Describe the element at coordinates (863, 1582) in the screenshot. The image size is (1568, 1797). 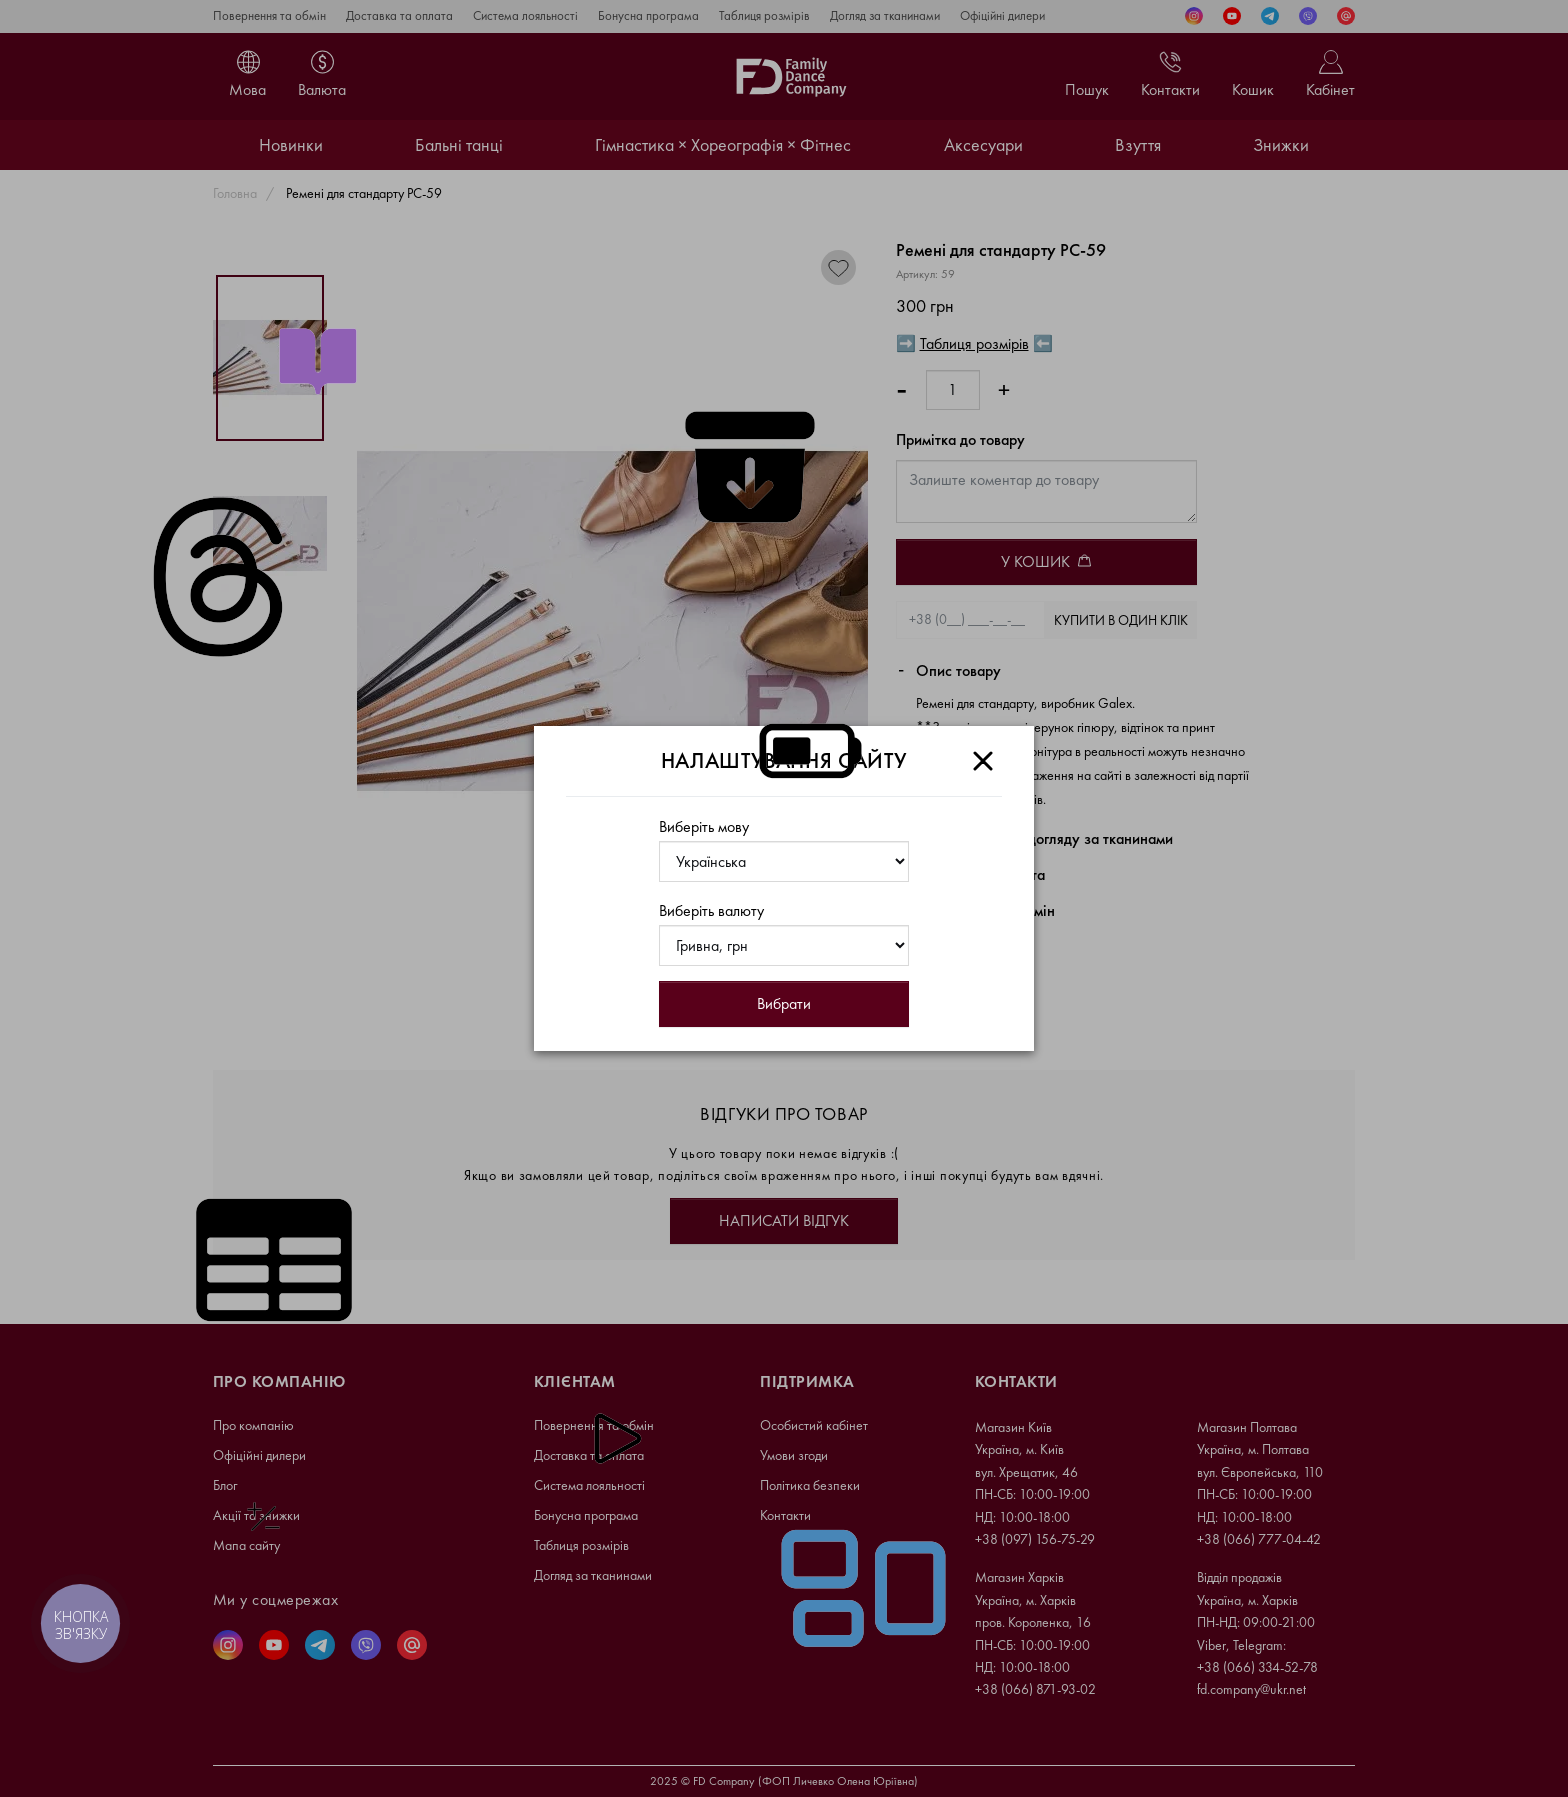
I see `view grouped elements or layouts` at that location.